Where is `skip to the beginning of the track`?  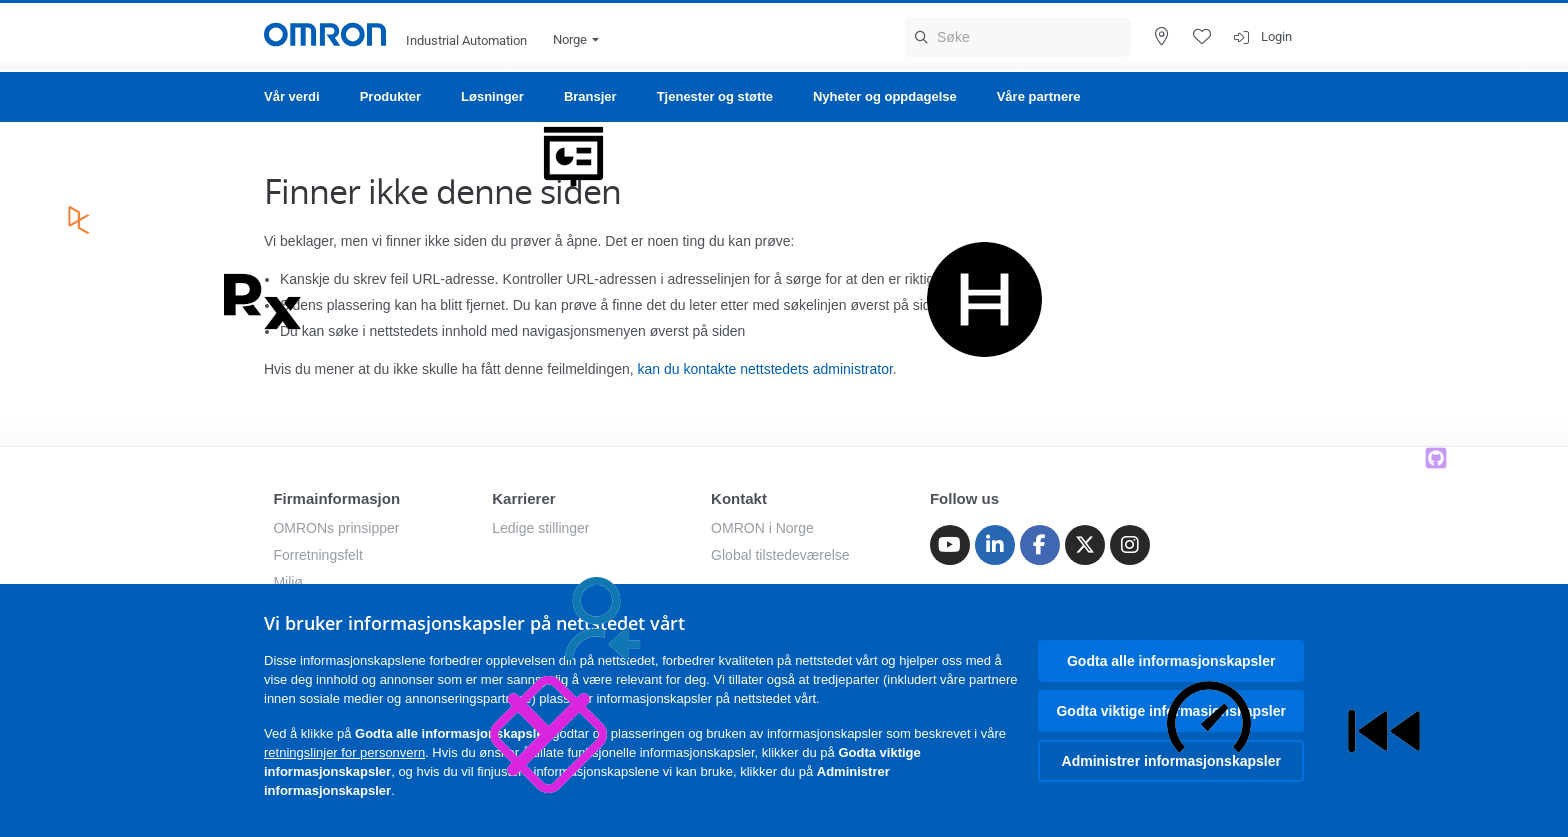 skip to the beginning of the track is located at coordinates (1384, 731).